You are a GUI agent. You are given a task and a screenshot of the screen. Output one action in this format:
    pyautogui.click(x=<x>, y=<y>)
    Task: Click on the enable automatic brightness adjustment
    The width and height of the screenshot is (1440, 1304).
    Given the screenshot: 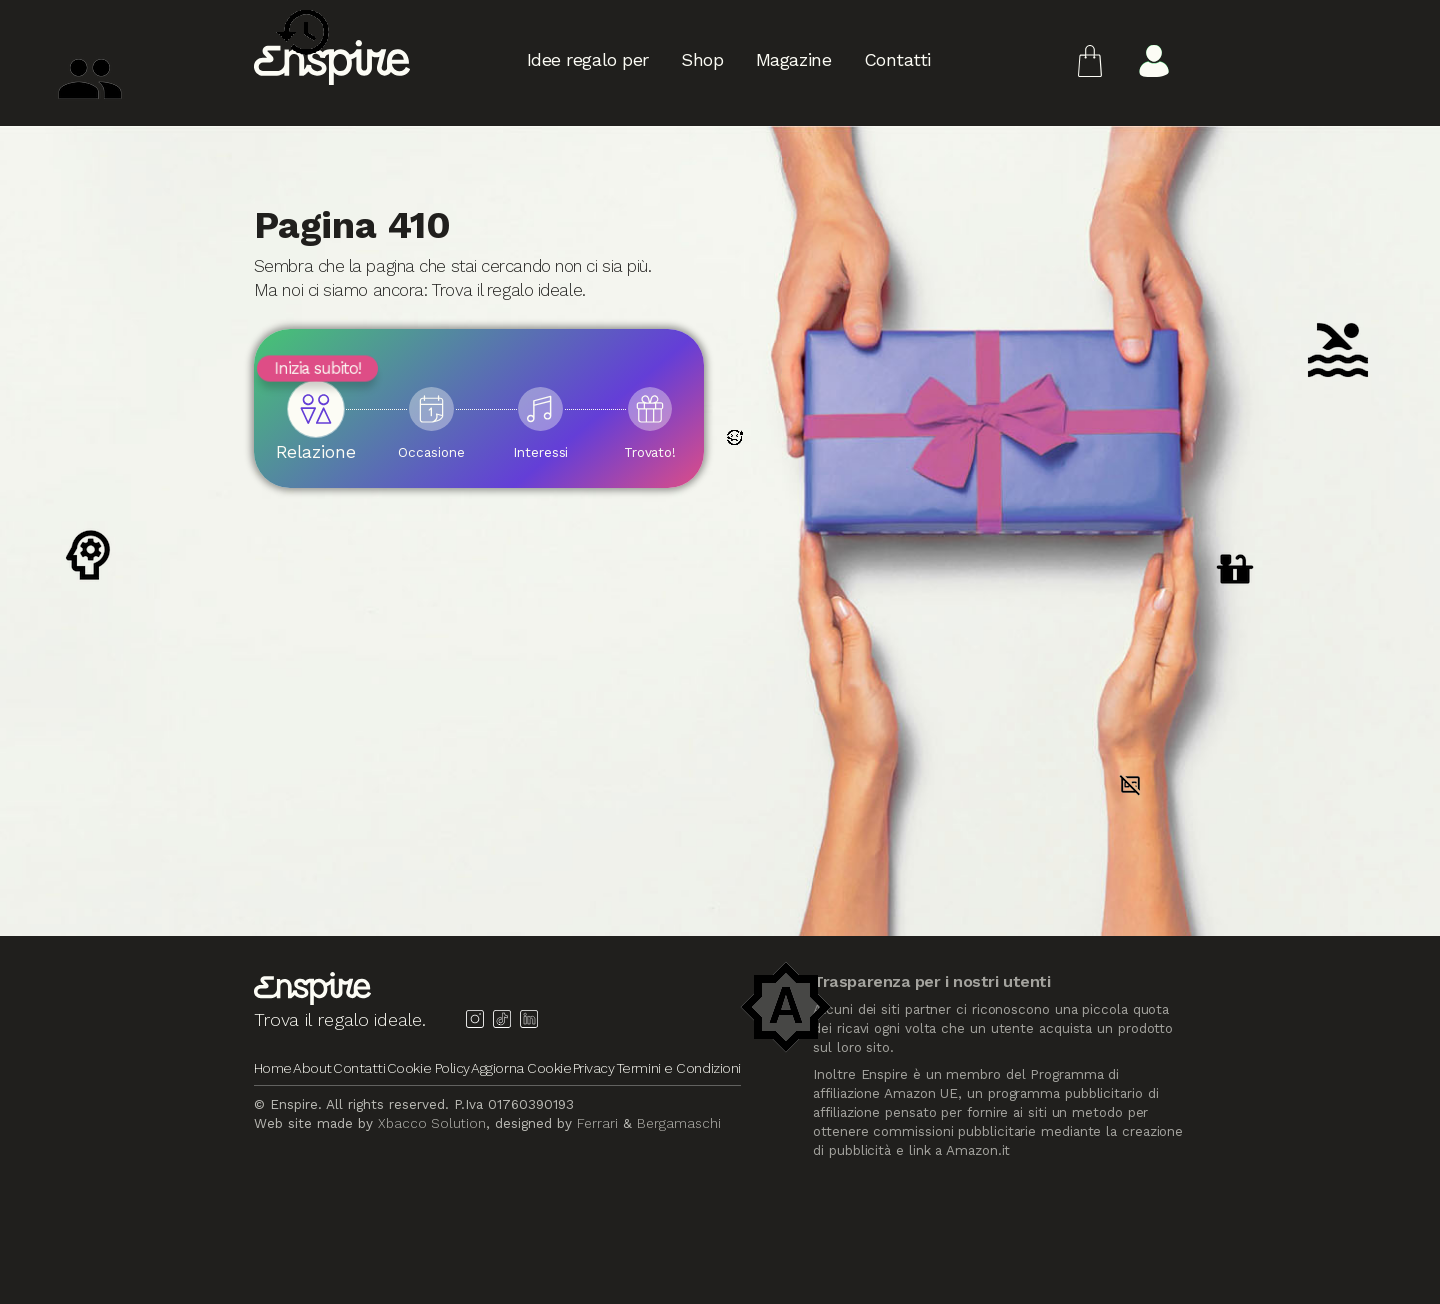 What is the action you would take?
    pyautogui.click(x=786, y=1007)
    